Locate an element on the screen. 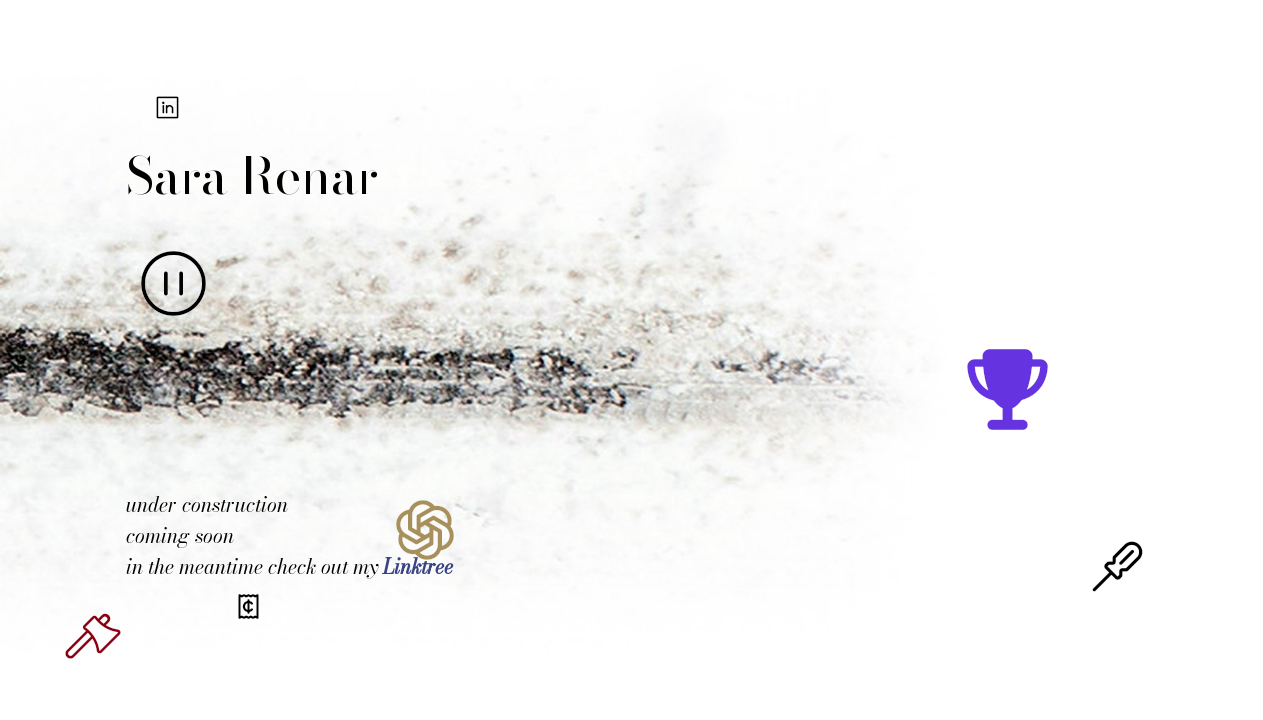 The height and width of the screenshot is (720, 1263). pause media playback is located at coordinates (173, 283).